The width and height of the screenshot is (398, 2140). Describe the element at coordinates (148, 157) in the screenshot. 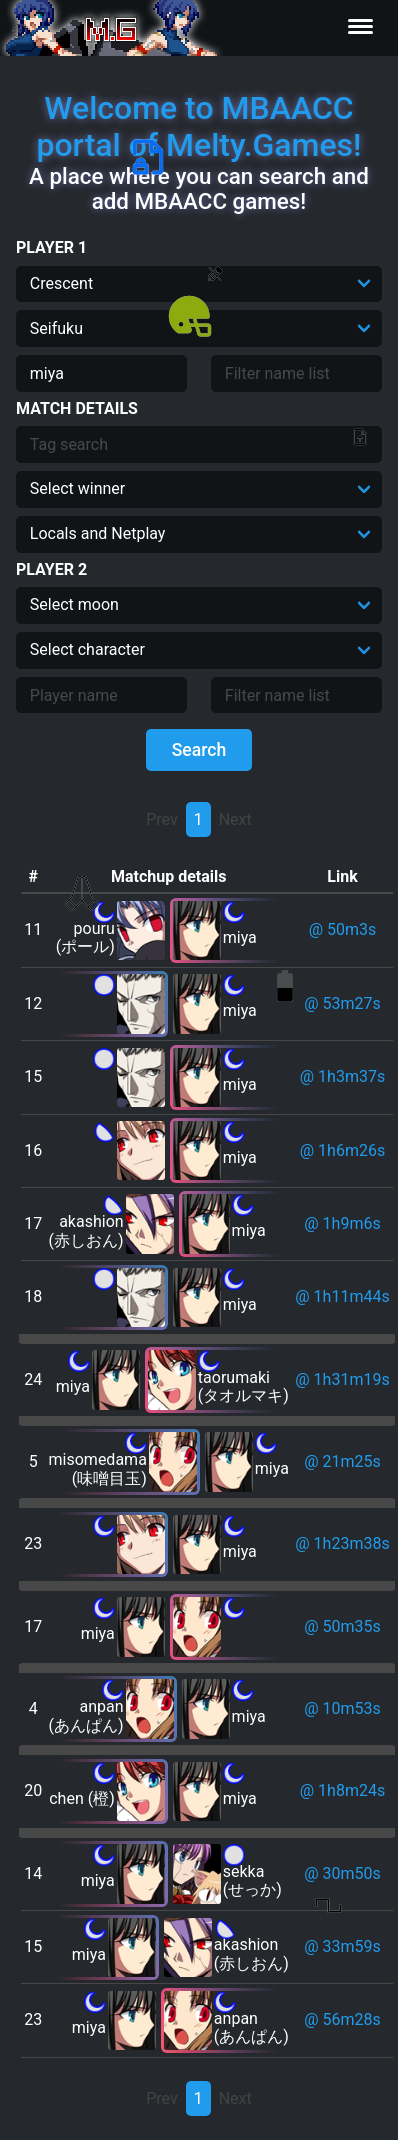

I see `a locked or protected file` at that location.